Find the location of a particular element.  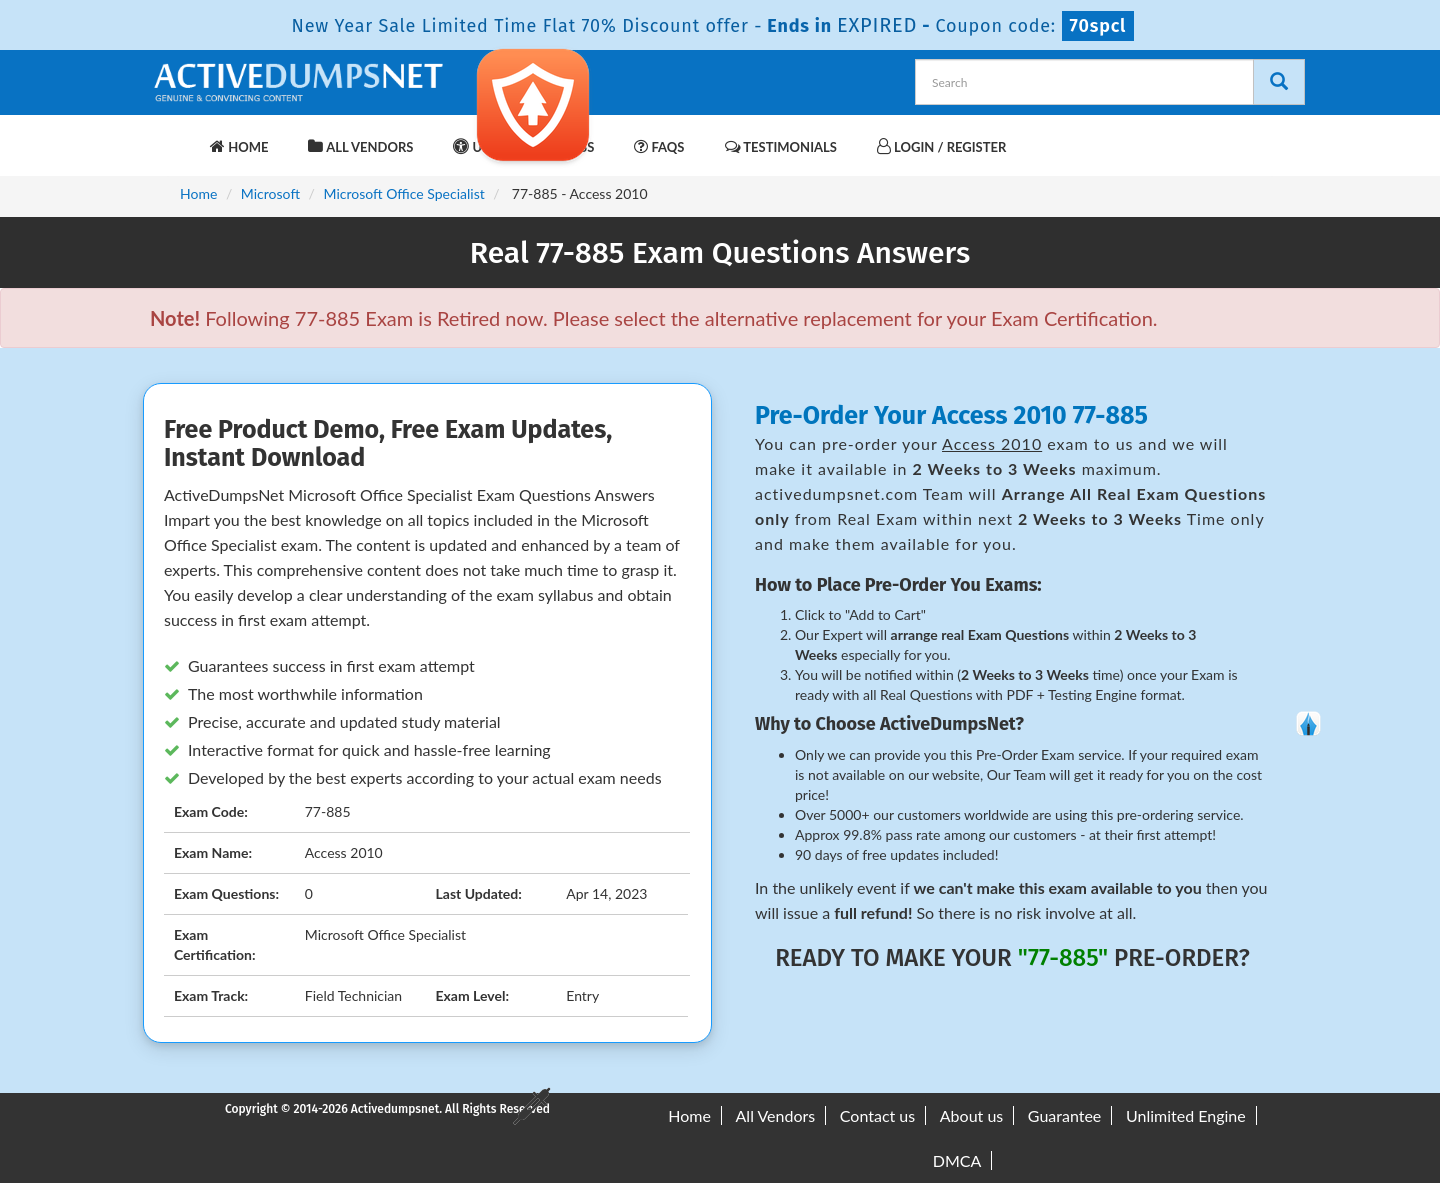

open firewatch app is located at coordinates (533, 105).